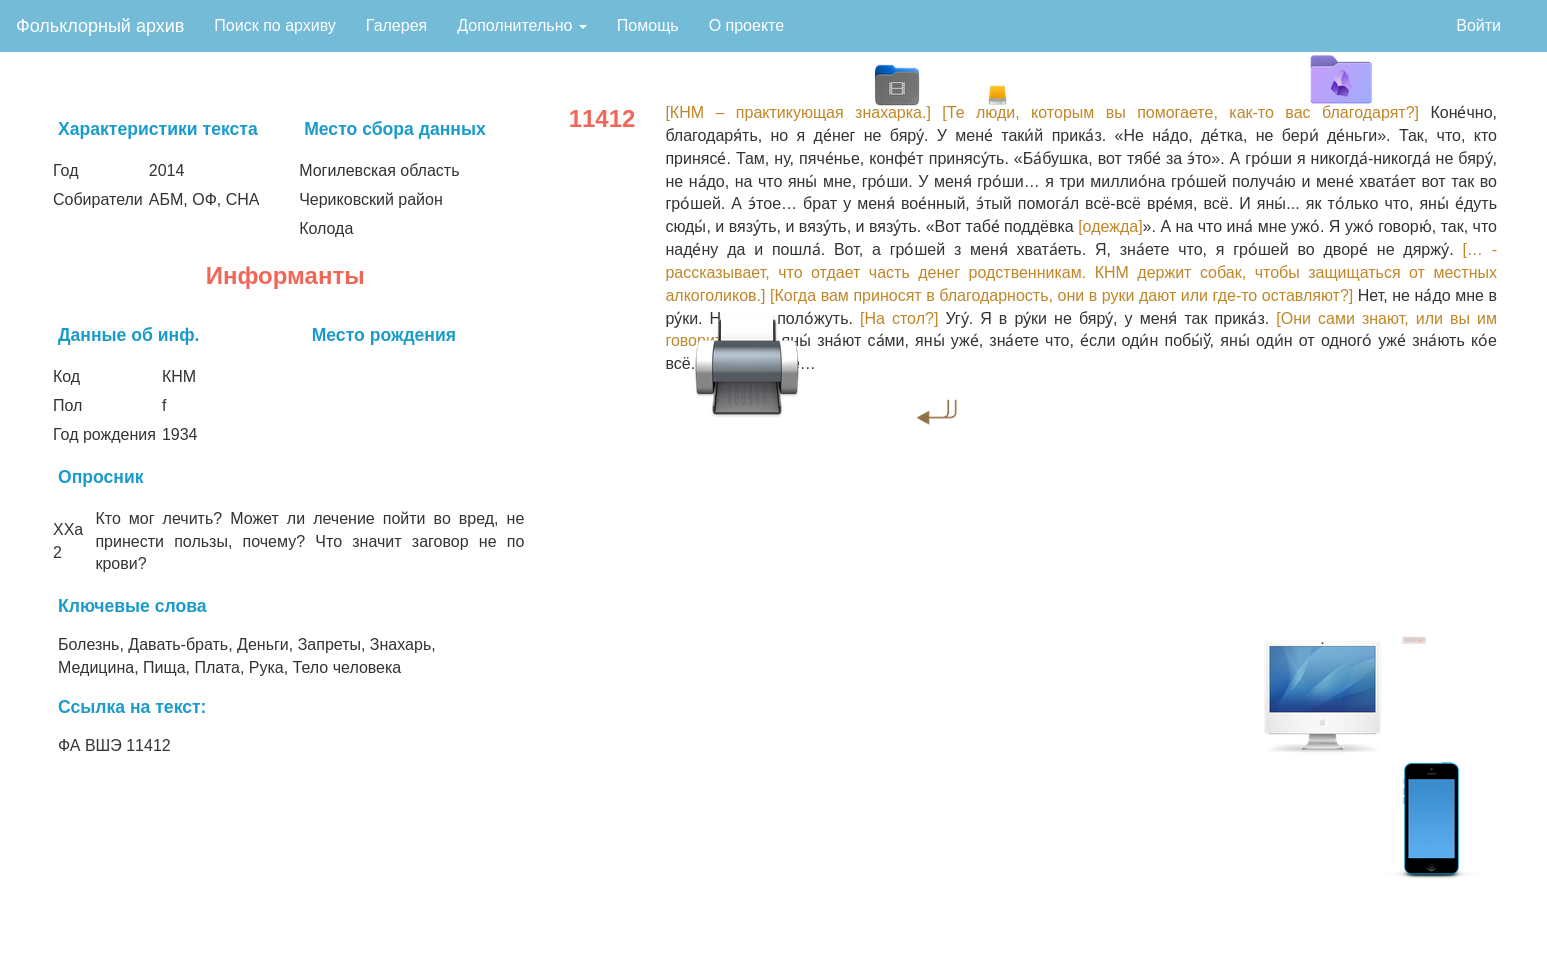 The height and width of the screenshot is (960, 1547). Describe the element at coordinates (1322, 695) in the screenshot. I see `represents an iMac computer in system settings` at that location.